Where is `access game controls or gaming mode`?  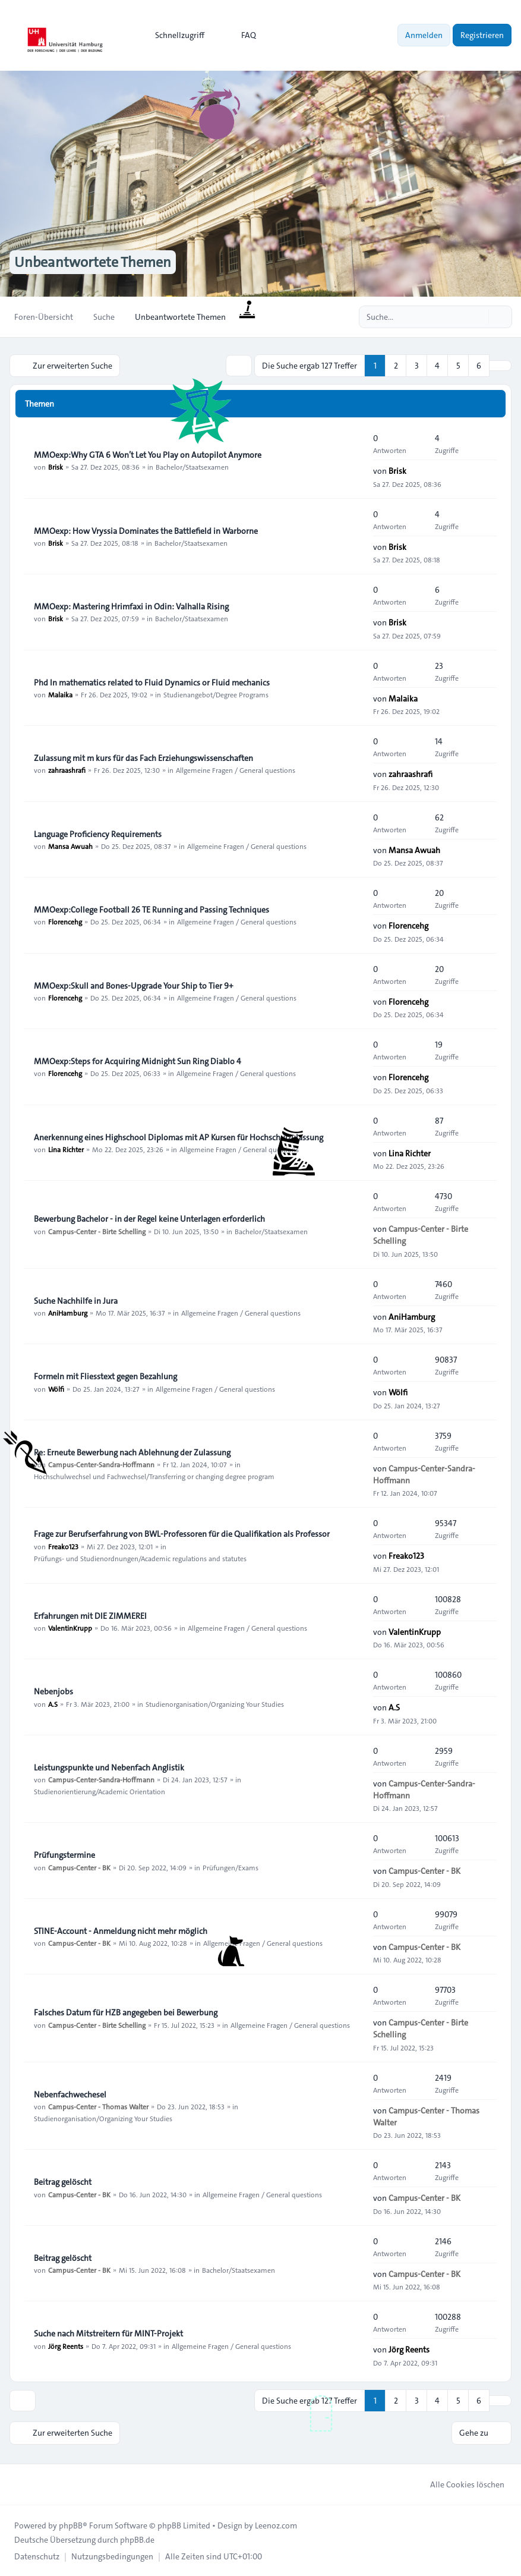
access game controls or gaming mode is located at coordinates (247, 309).